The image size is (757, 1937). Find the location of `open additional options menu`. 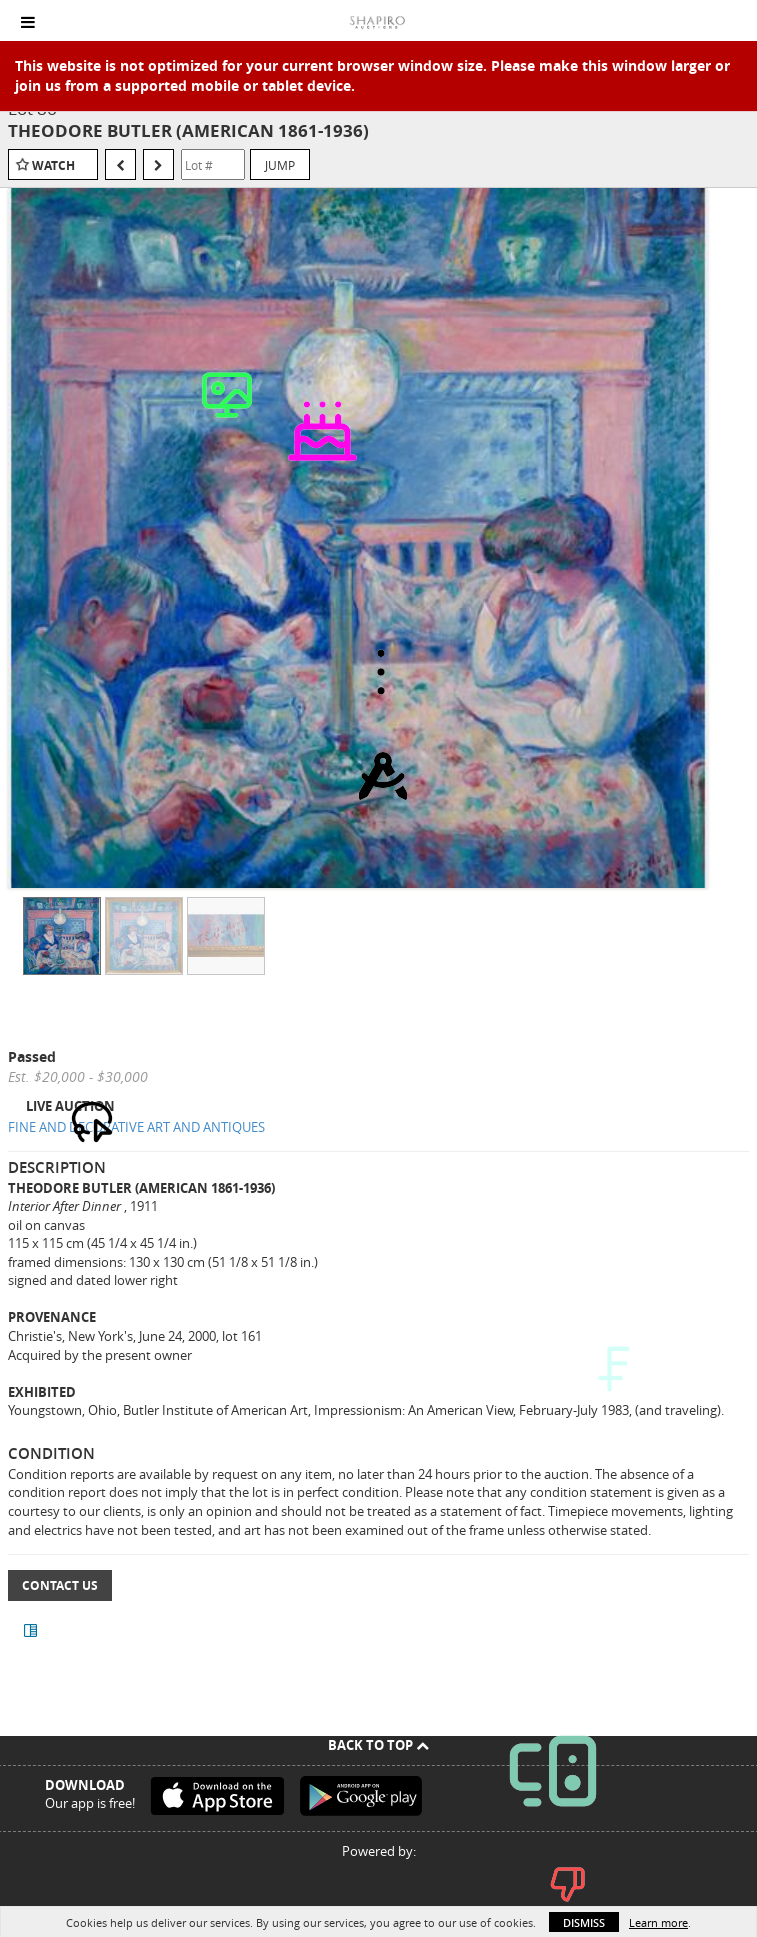

open additional options menu is located at coordinates (381, 672).